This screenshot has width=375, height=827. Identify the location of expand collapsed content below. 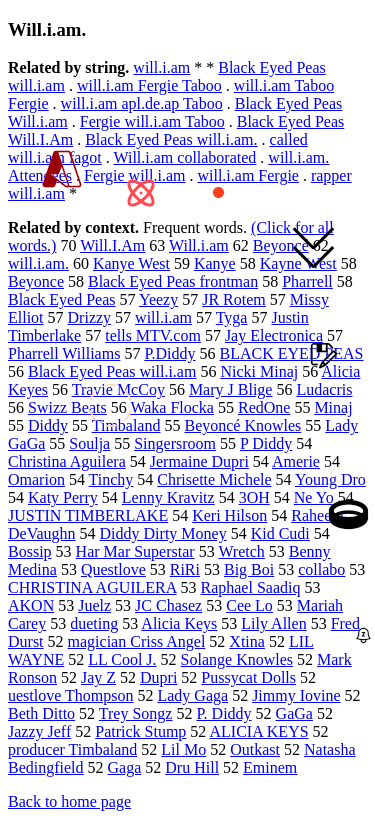
(315, 249).